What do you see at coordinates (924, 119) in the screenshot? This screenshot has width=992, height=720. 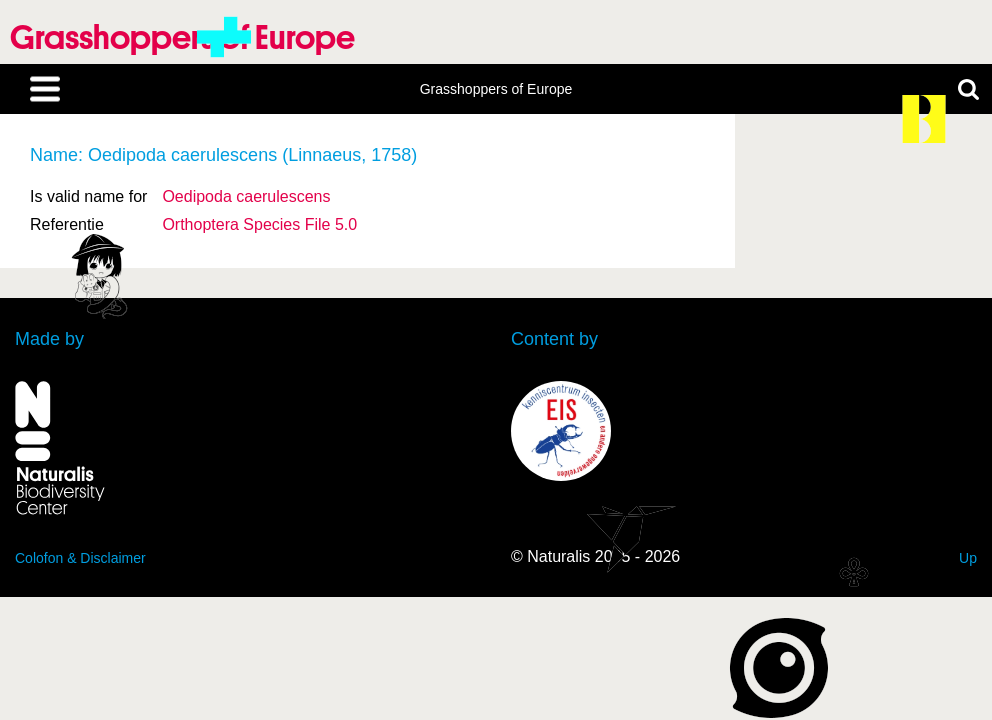 I see `open the Backstage casting app` at bounding box center [924, 119].